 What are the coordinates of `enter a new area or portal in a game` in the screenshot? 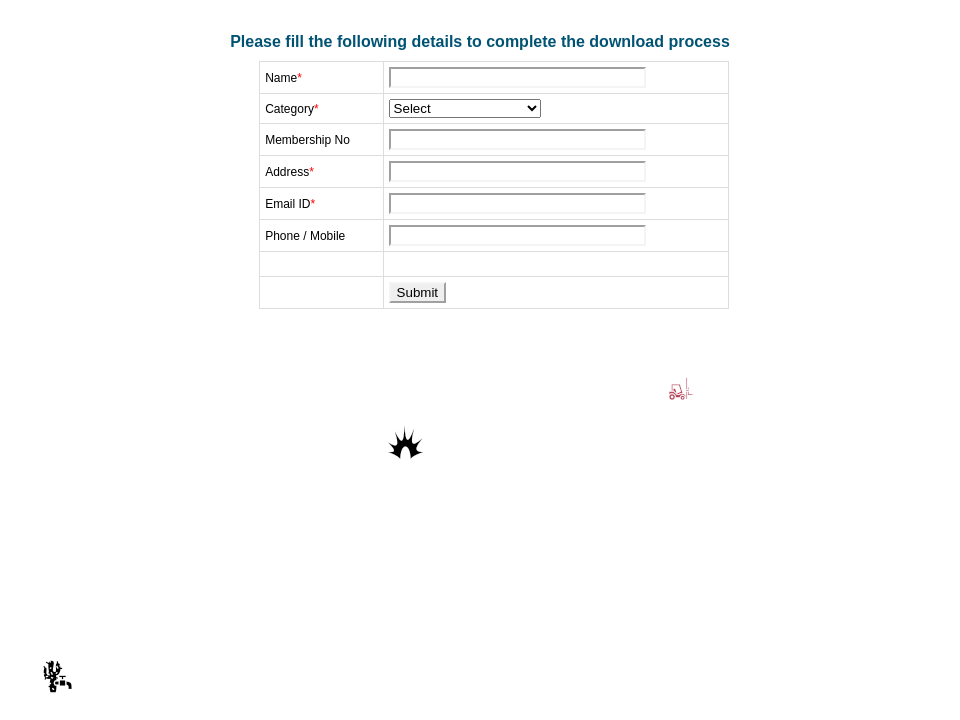 It's located at (405, 442).